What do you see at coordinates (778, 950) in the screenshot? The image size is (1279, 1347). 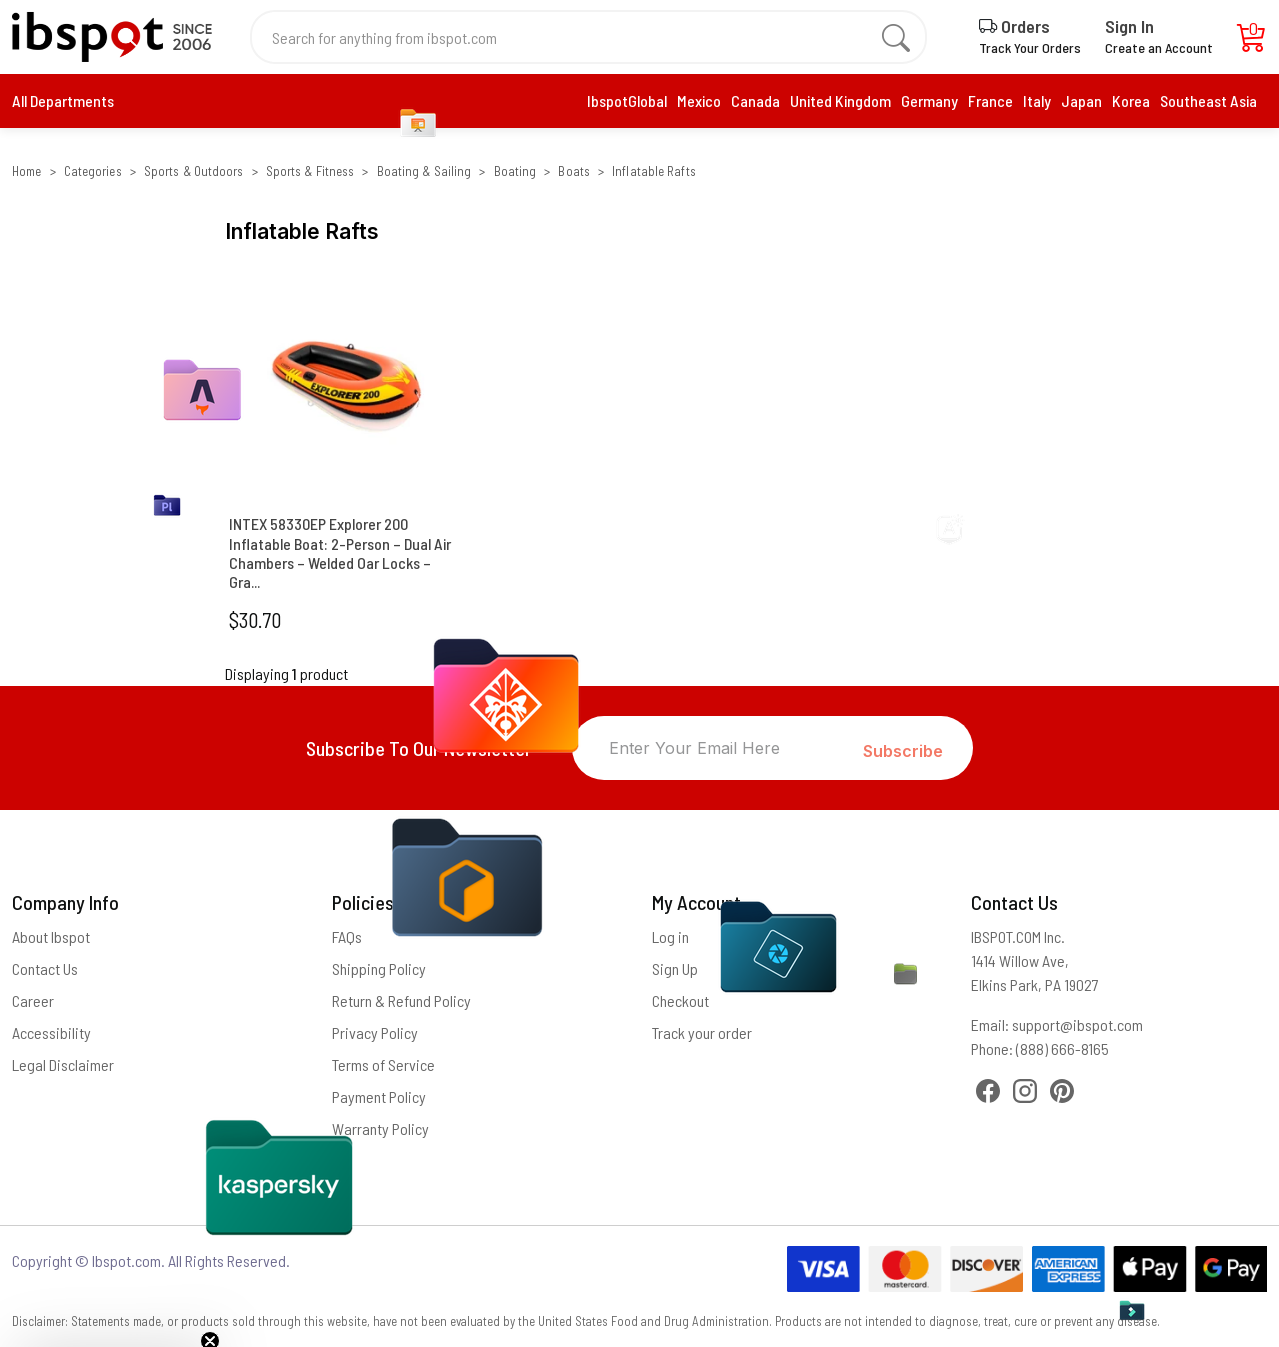 I see `open adobe photoshop elements project folder` at bounding box center [778, 950].